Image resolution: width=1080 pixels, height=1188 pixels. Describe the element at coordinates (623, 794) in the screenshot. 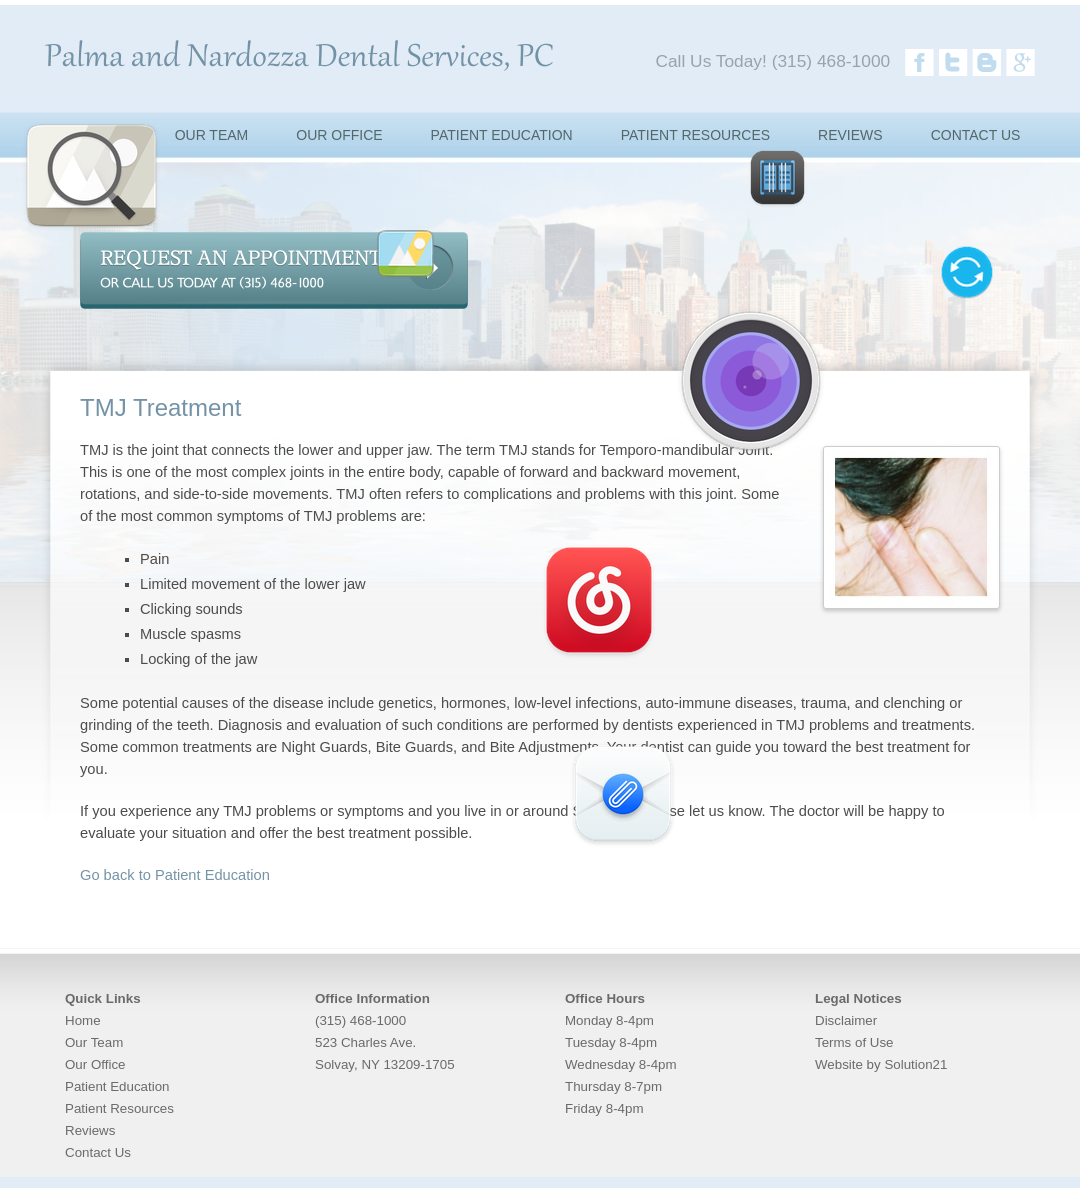

I see `open email attachment viewer` at that location.